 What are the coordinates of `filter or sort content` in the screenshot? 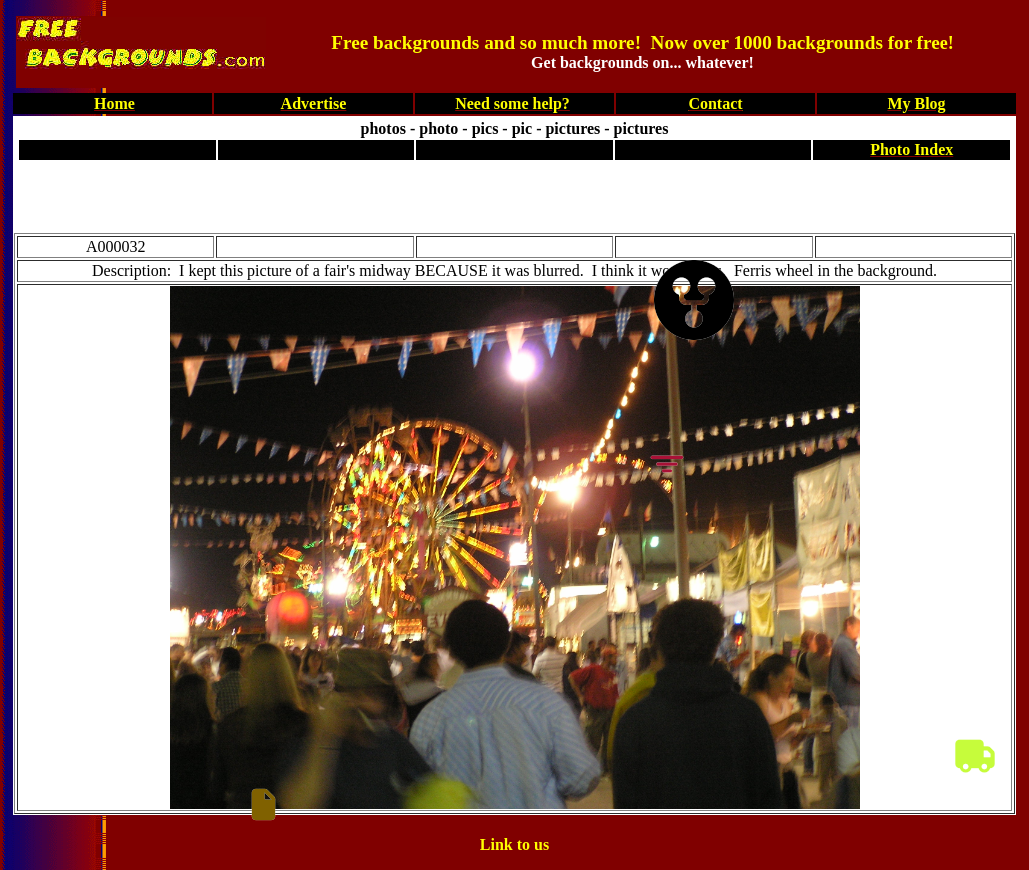 It's located at (667, 463).